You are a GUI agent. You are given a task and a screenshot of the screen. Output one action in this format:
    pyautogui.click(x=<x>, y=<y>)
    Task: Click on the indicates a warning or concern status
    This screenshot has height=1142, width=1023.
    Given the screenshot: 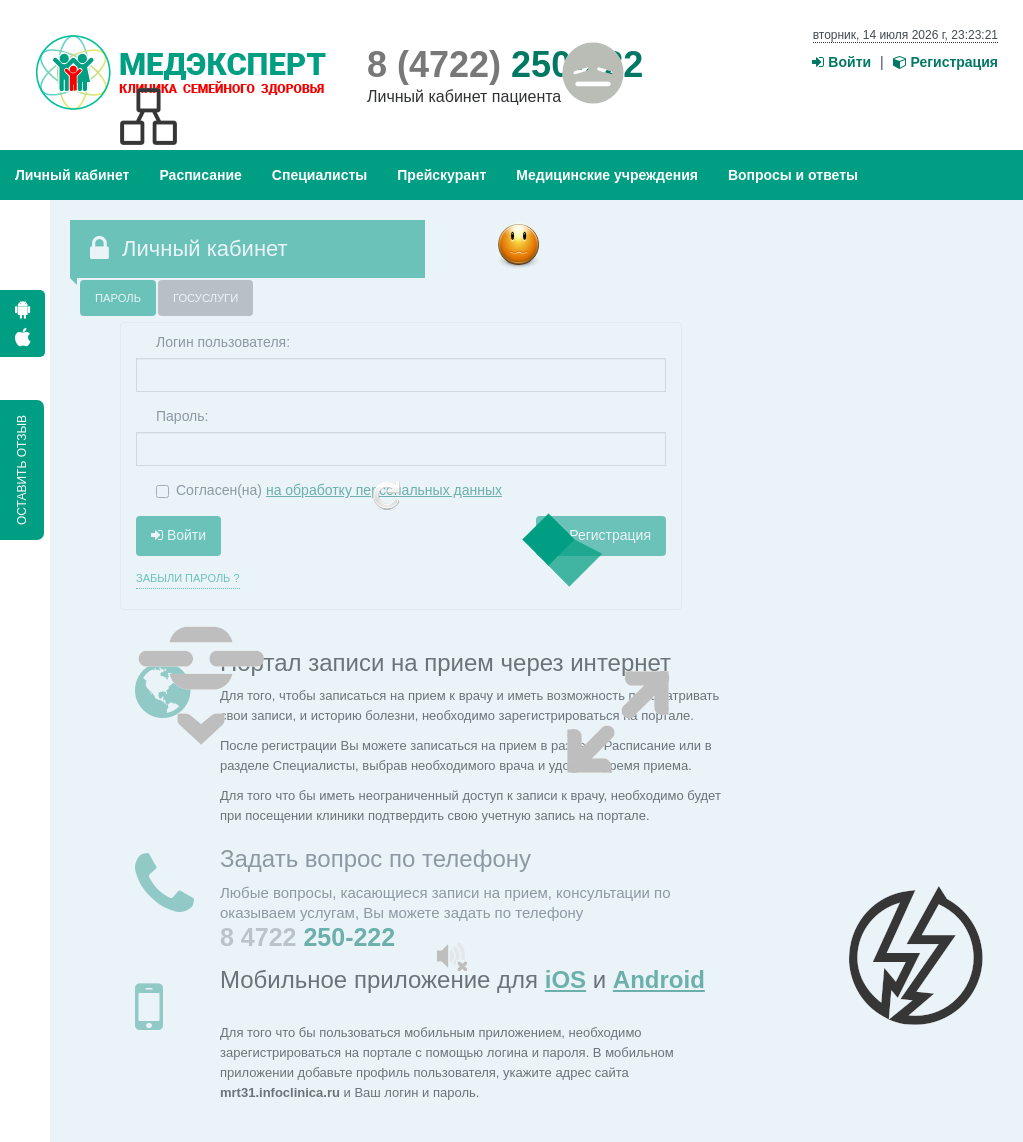 What is the action you would take?
    pyautogui.click(x=519, y=245)
    